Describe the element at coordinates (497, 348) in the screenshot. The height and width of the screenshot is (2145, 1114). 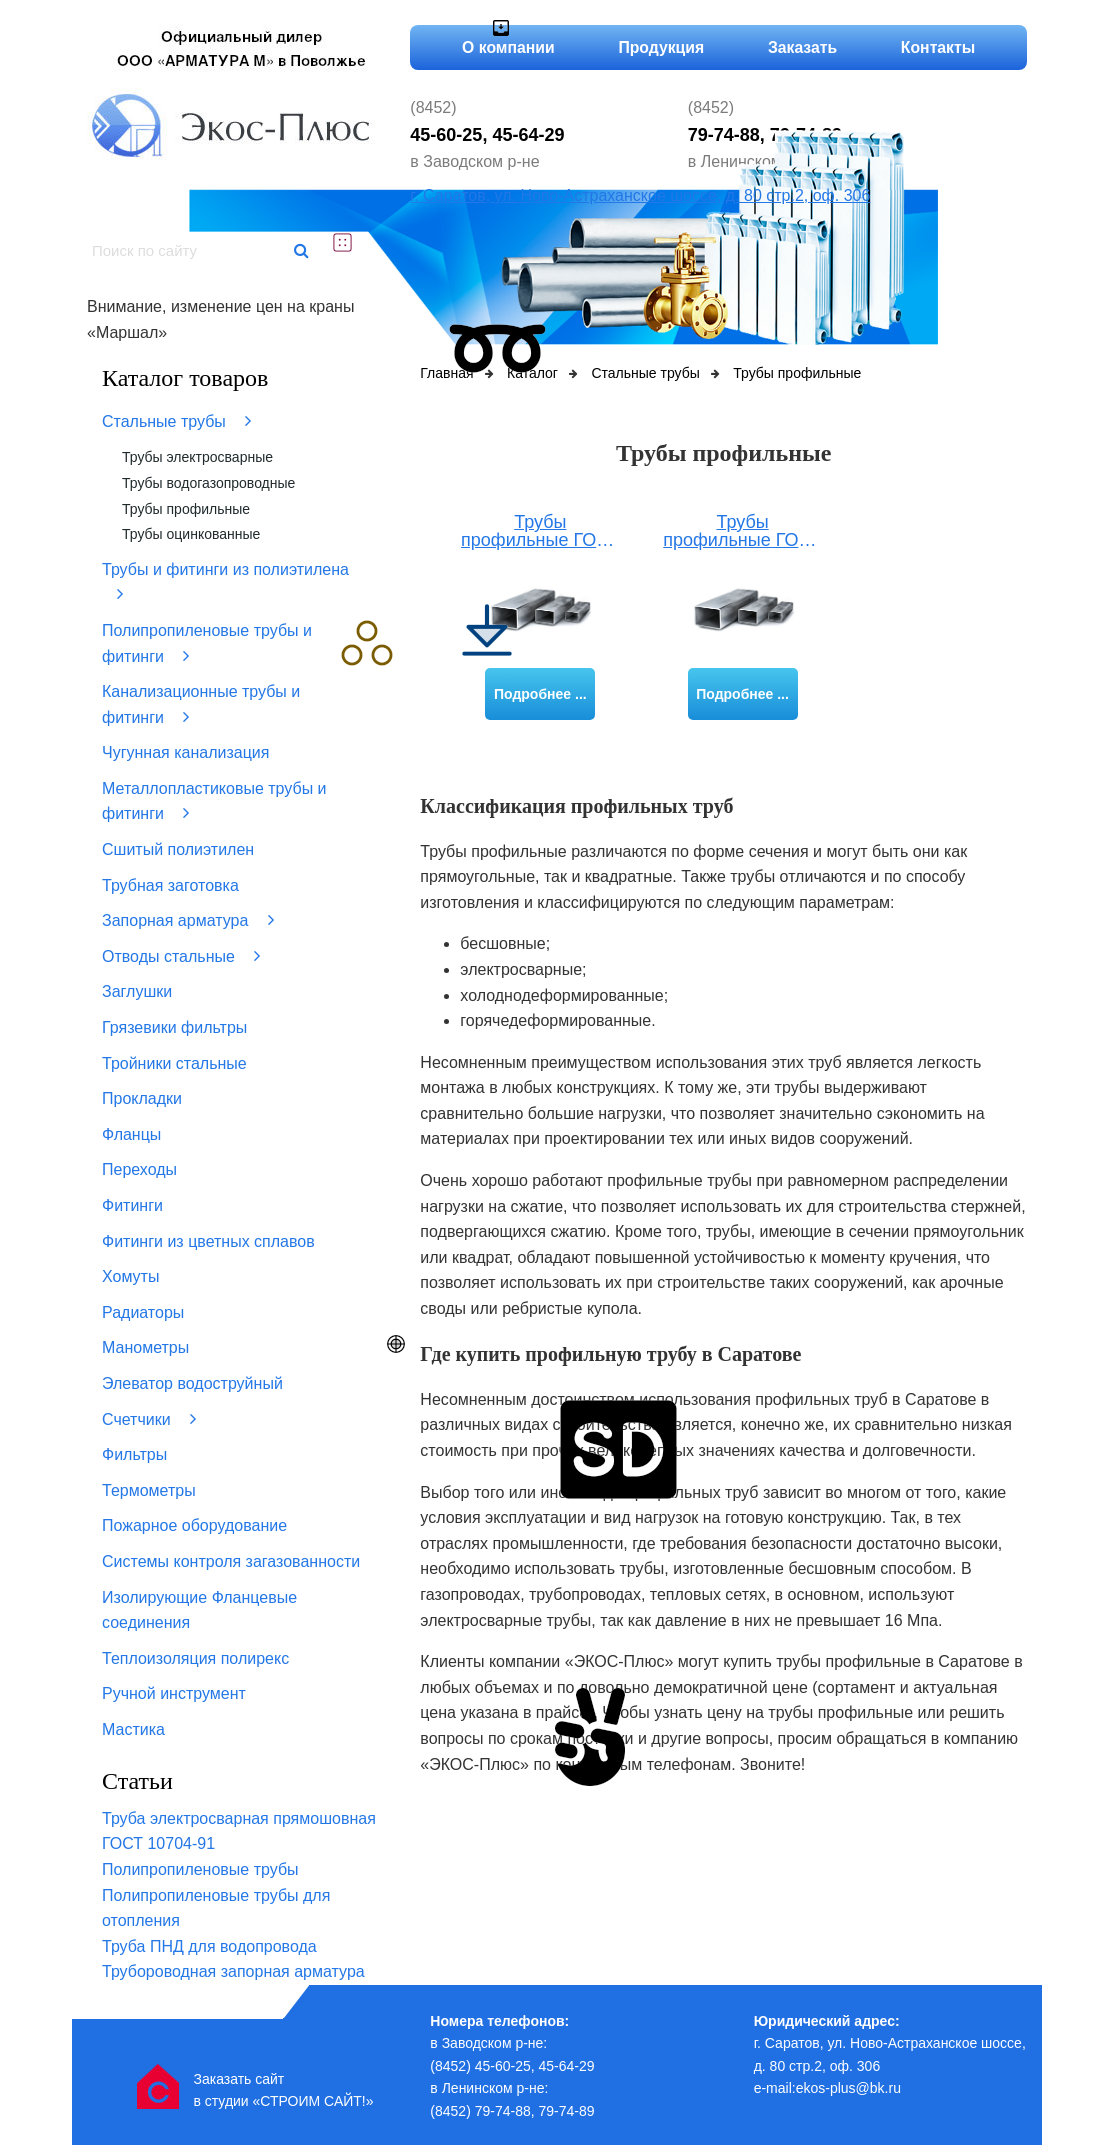
I see `voicemail indicator or notification` at that location.